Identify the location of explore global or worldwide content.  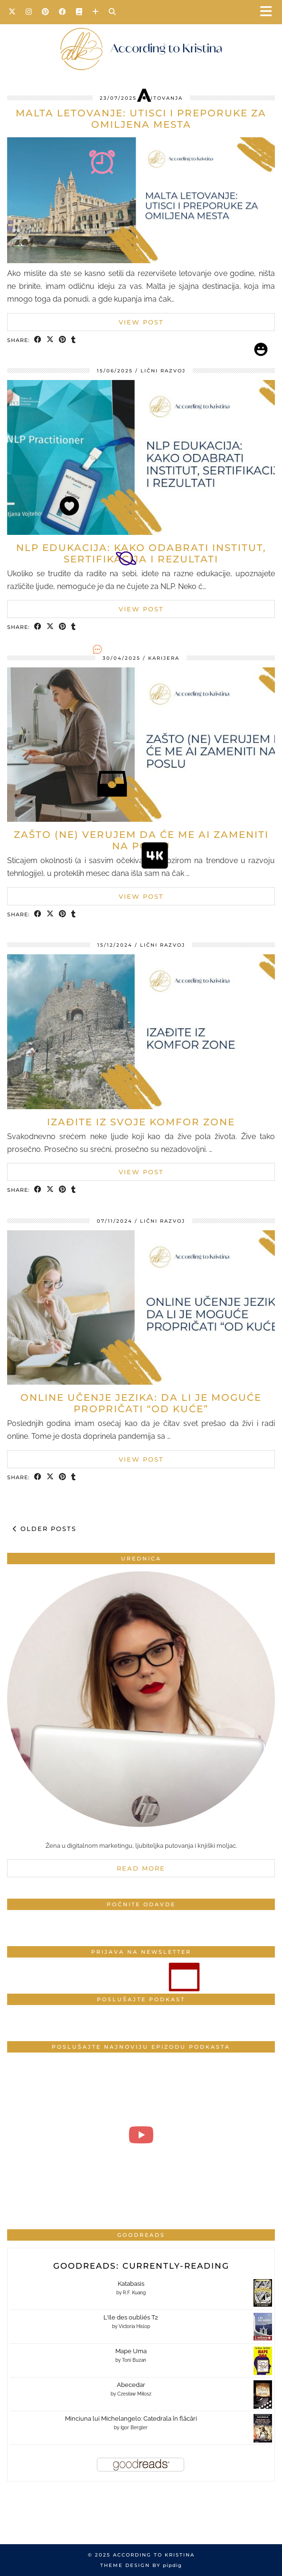
(126, 558).